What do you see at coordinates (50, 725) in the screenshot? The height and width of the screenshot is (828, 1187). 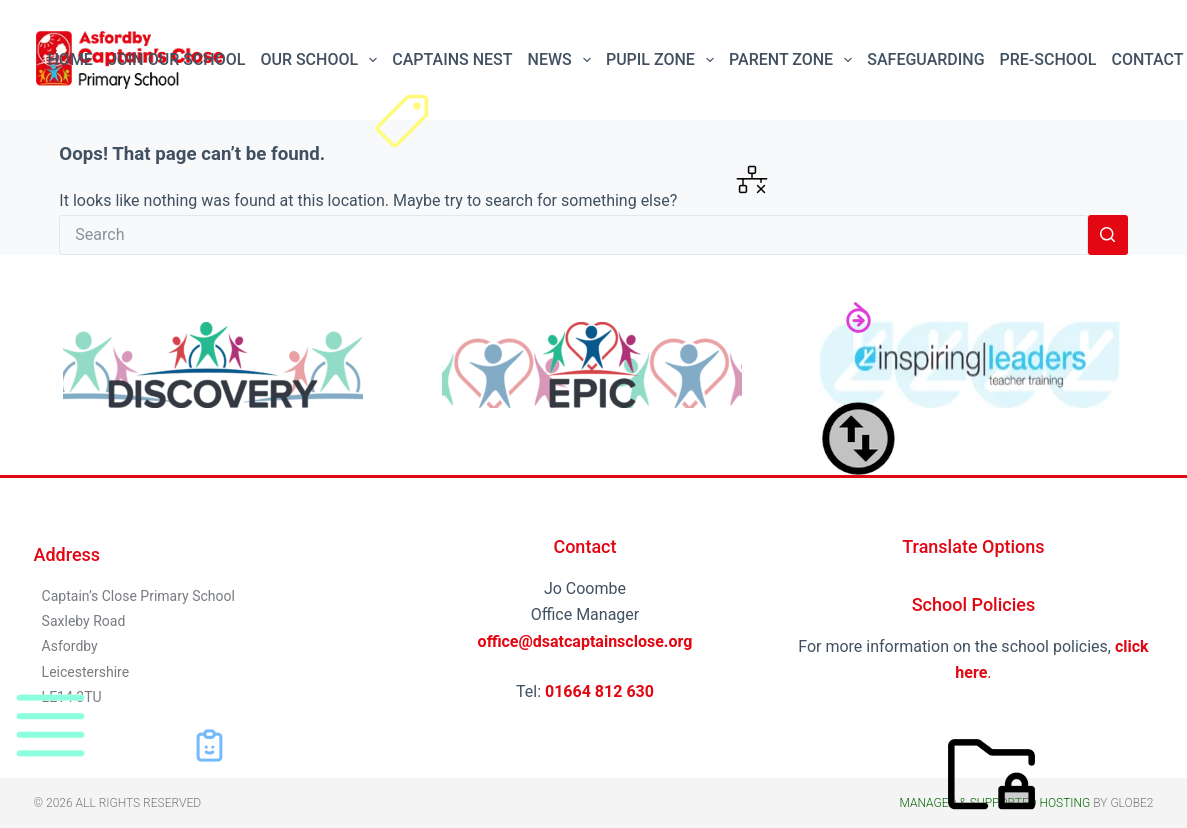 I see `open navigation menu` at bounding box center [50, 725].